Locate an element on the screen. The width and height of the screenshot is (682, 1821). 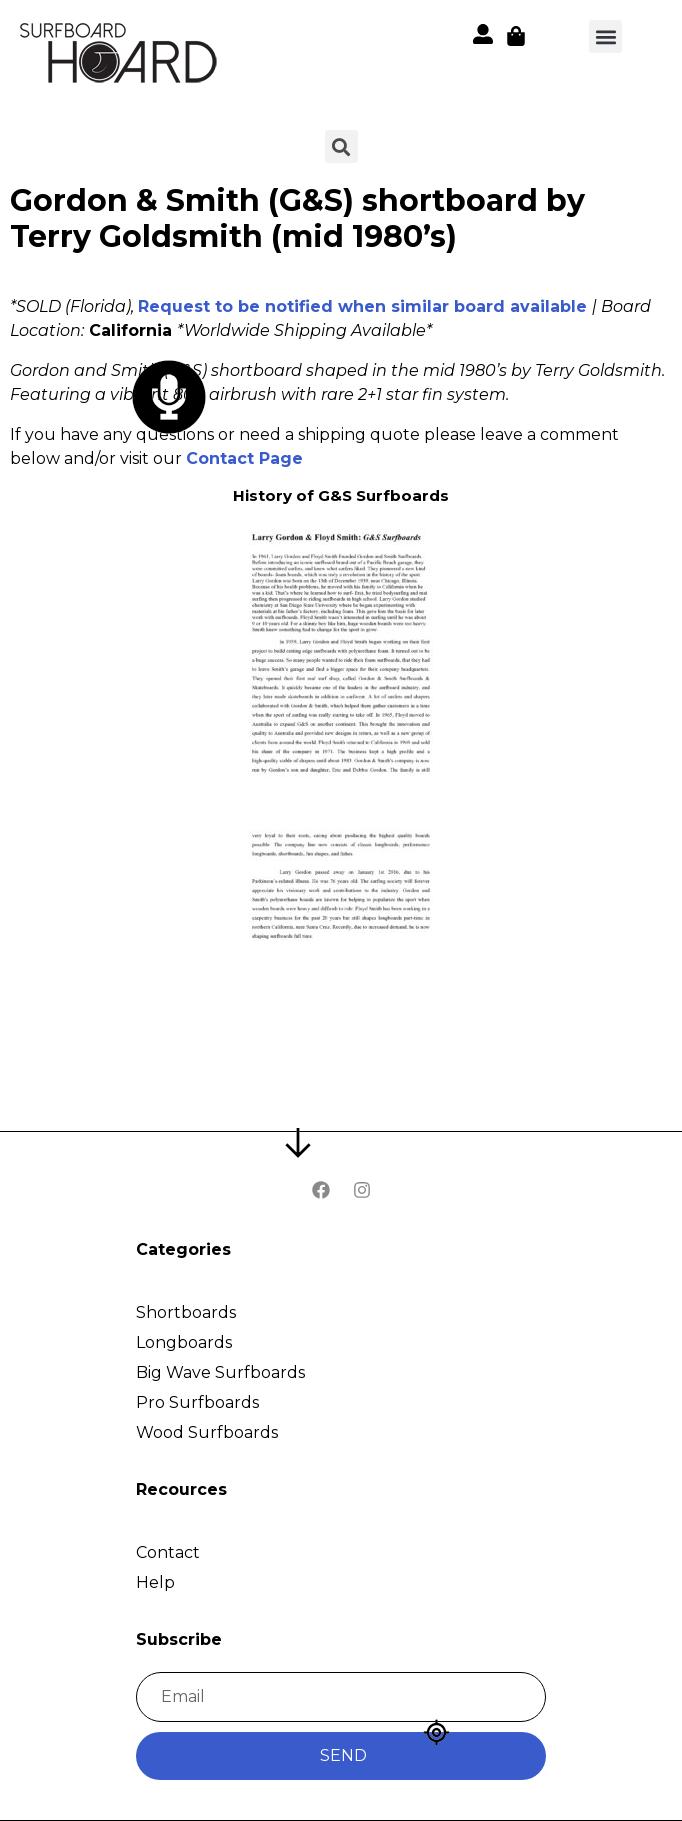
tap to start voice recording is located at coordinates (169, 397).